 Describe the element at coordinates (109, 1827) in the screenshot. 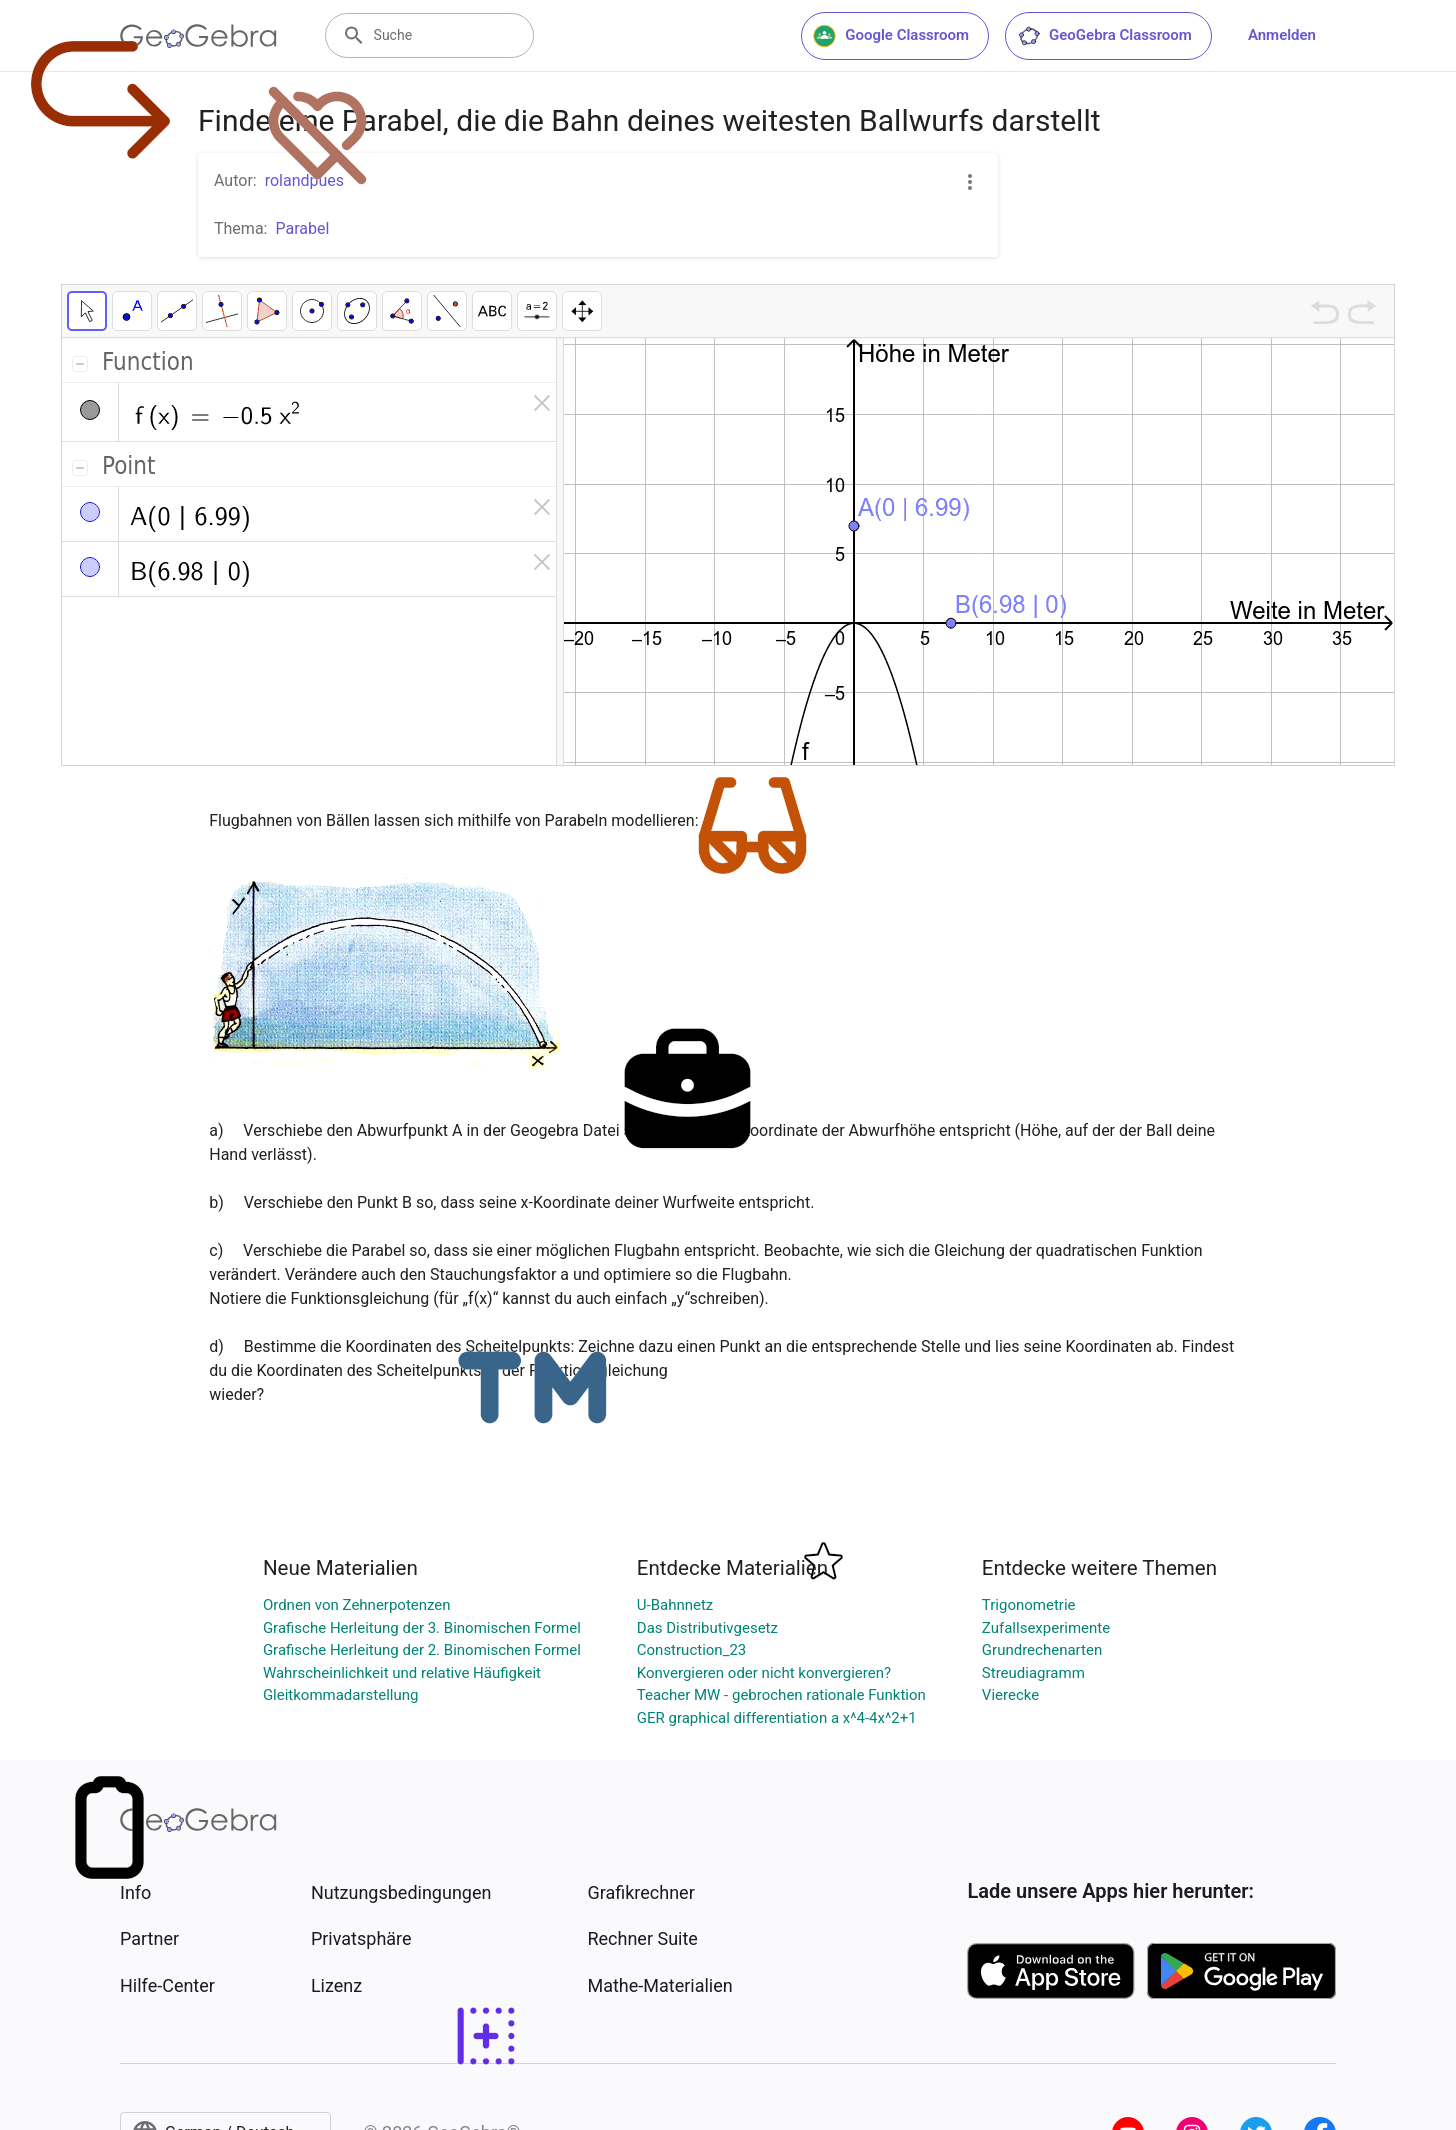

I see `indicates empty battery status` at that location.